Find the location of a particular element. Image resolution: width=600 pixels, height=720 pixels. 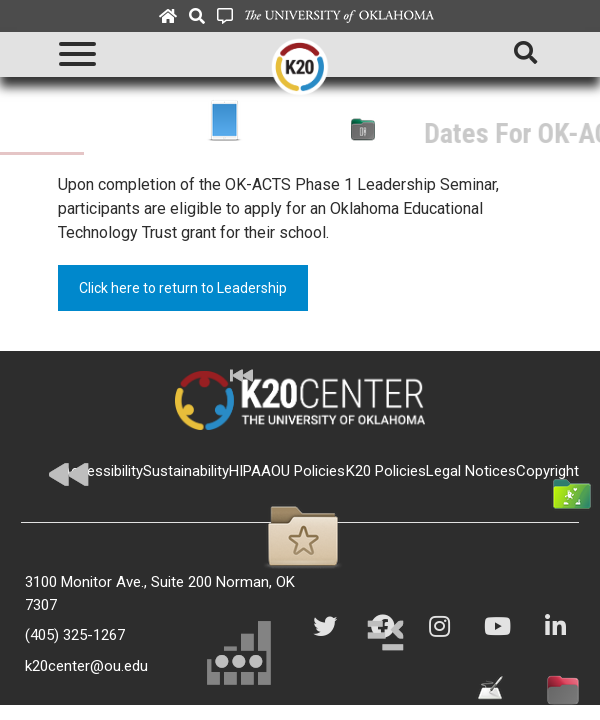

decrease text indentation is located at coordinates (385, 635).